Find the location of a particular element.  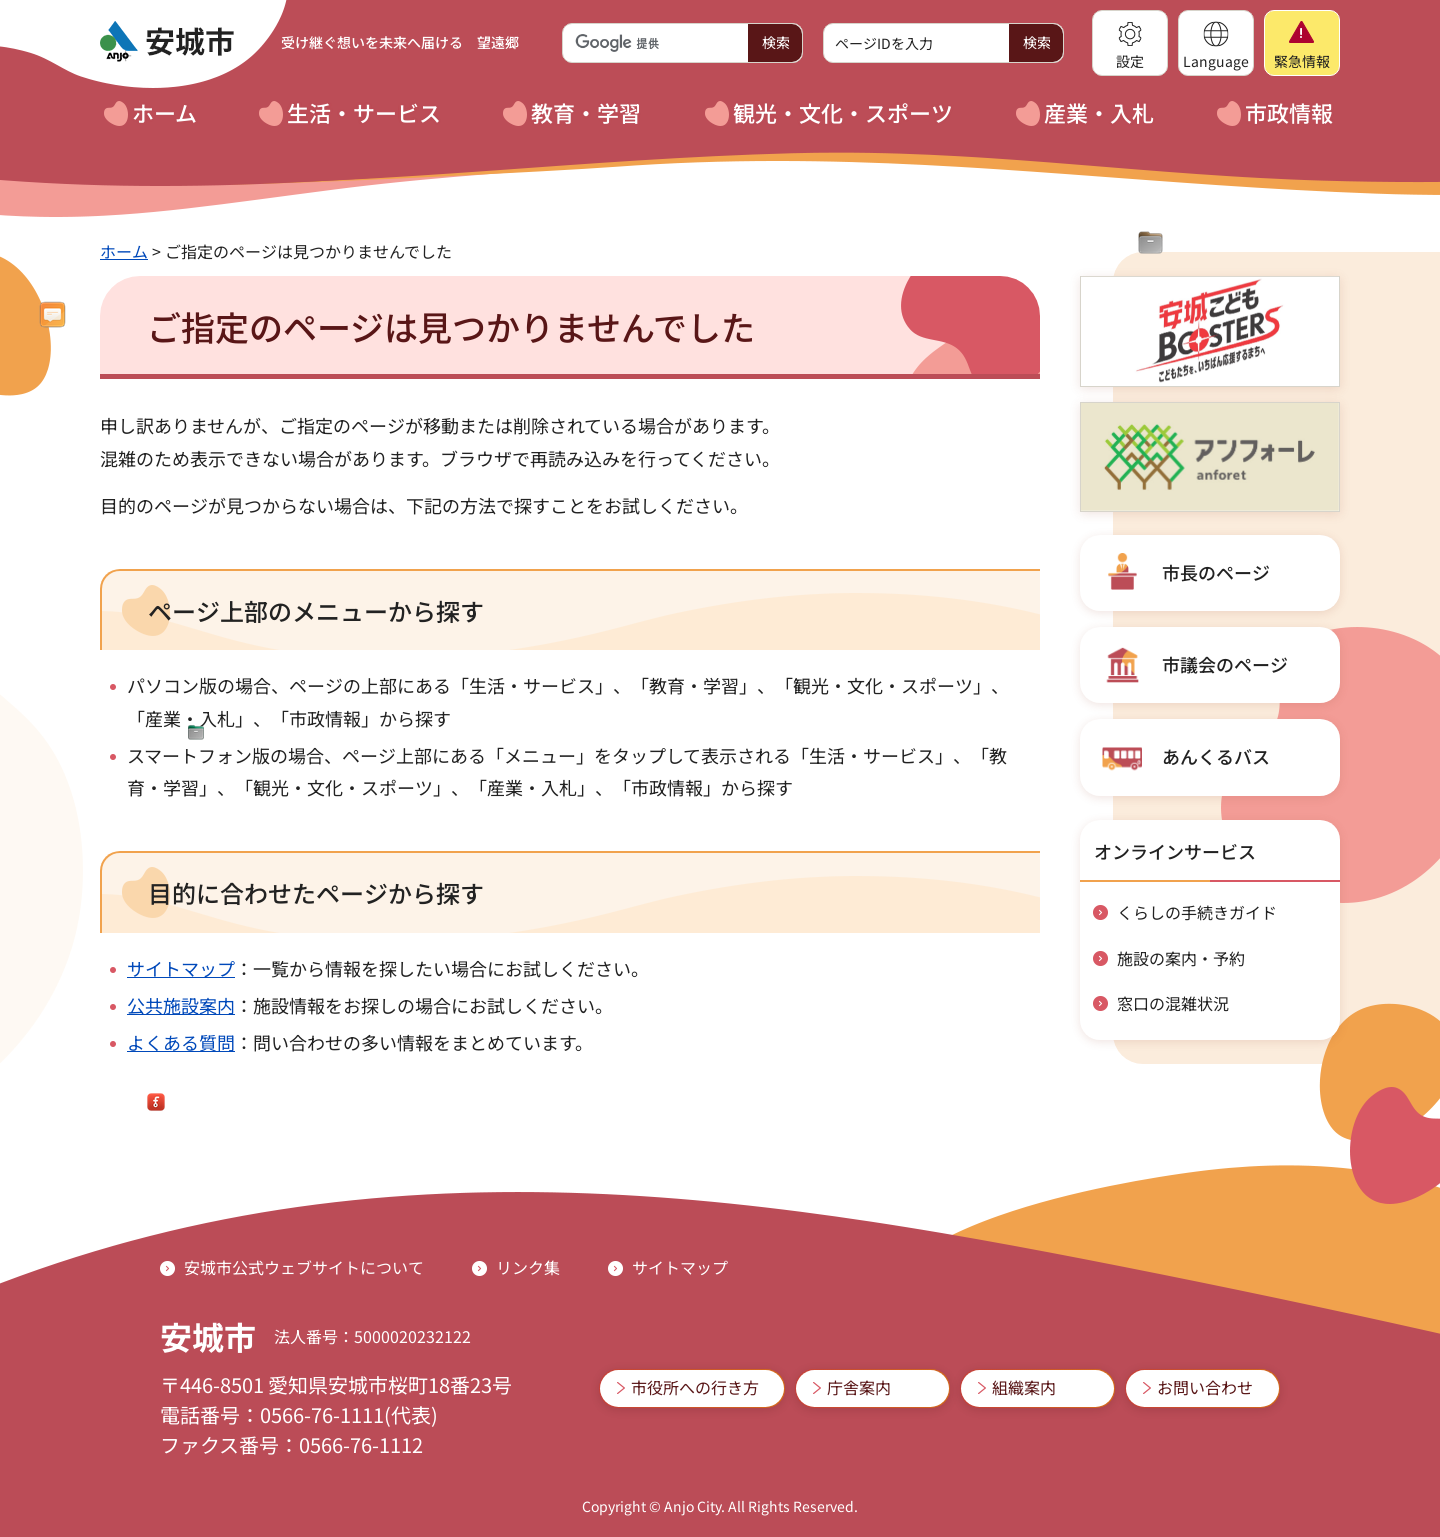

open the file manager is located at coordinates (196, 732).